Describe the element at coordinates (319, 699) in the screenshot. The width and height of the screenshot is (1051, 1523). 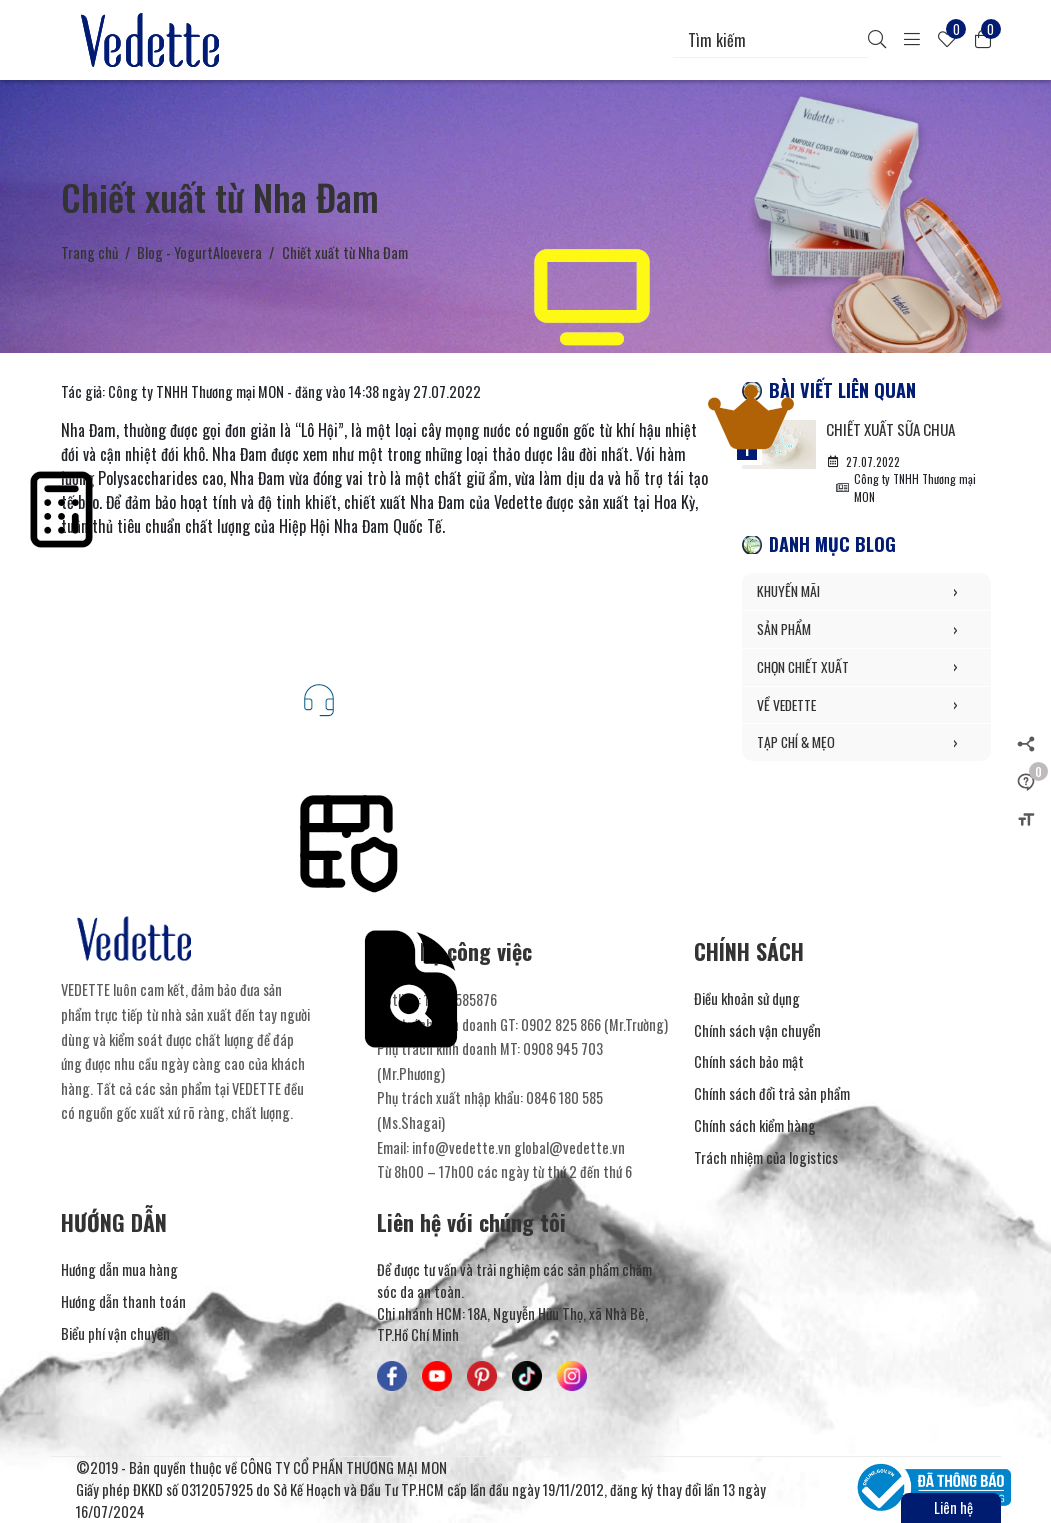
I see `contact customer support` at that location.